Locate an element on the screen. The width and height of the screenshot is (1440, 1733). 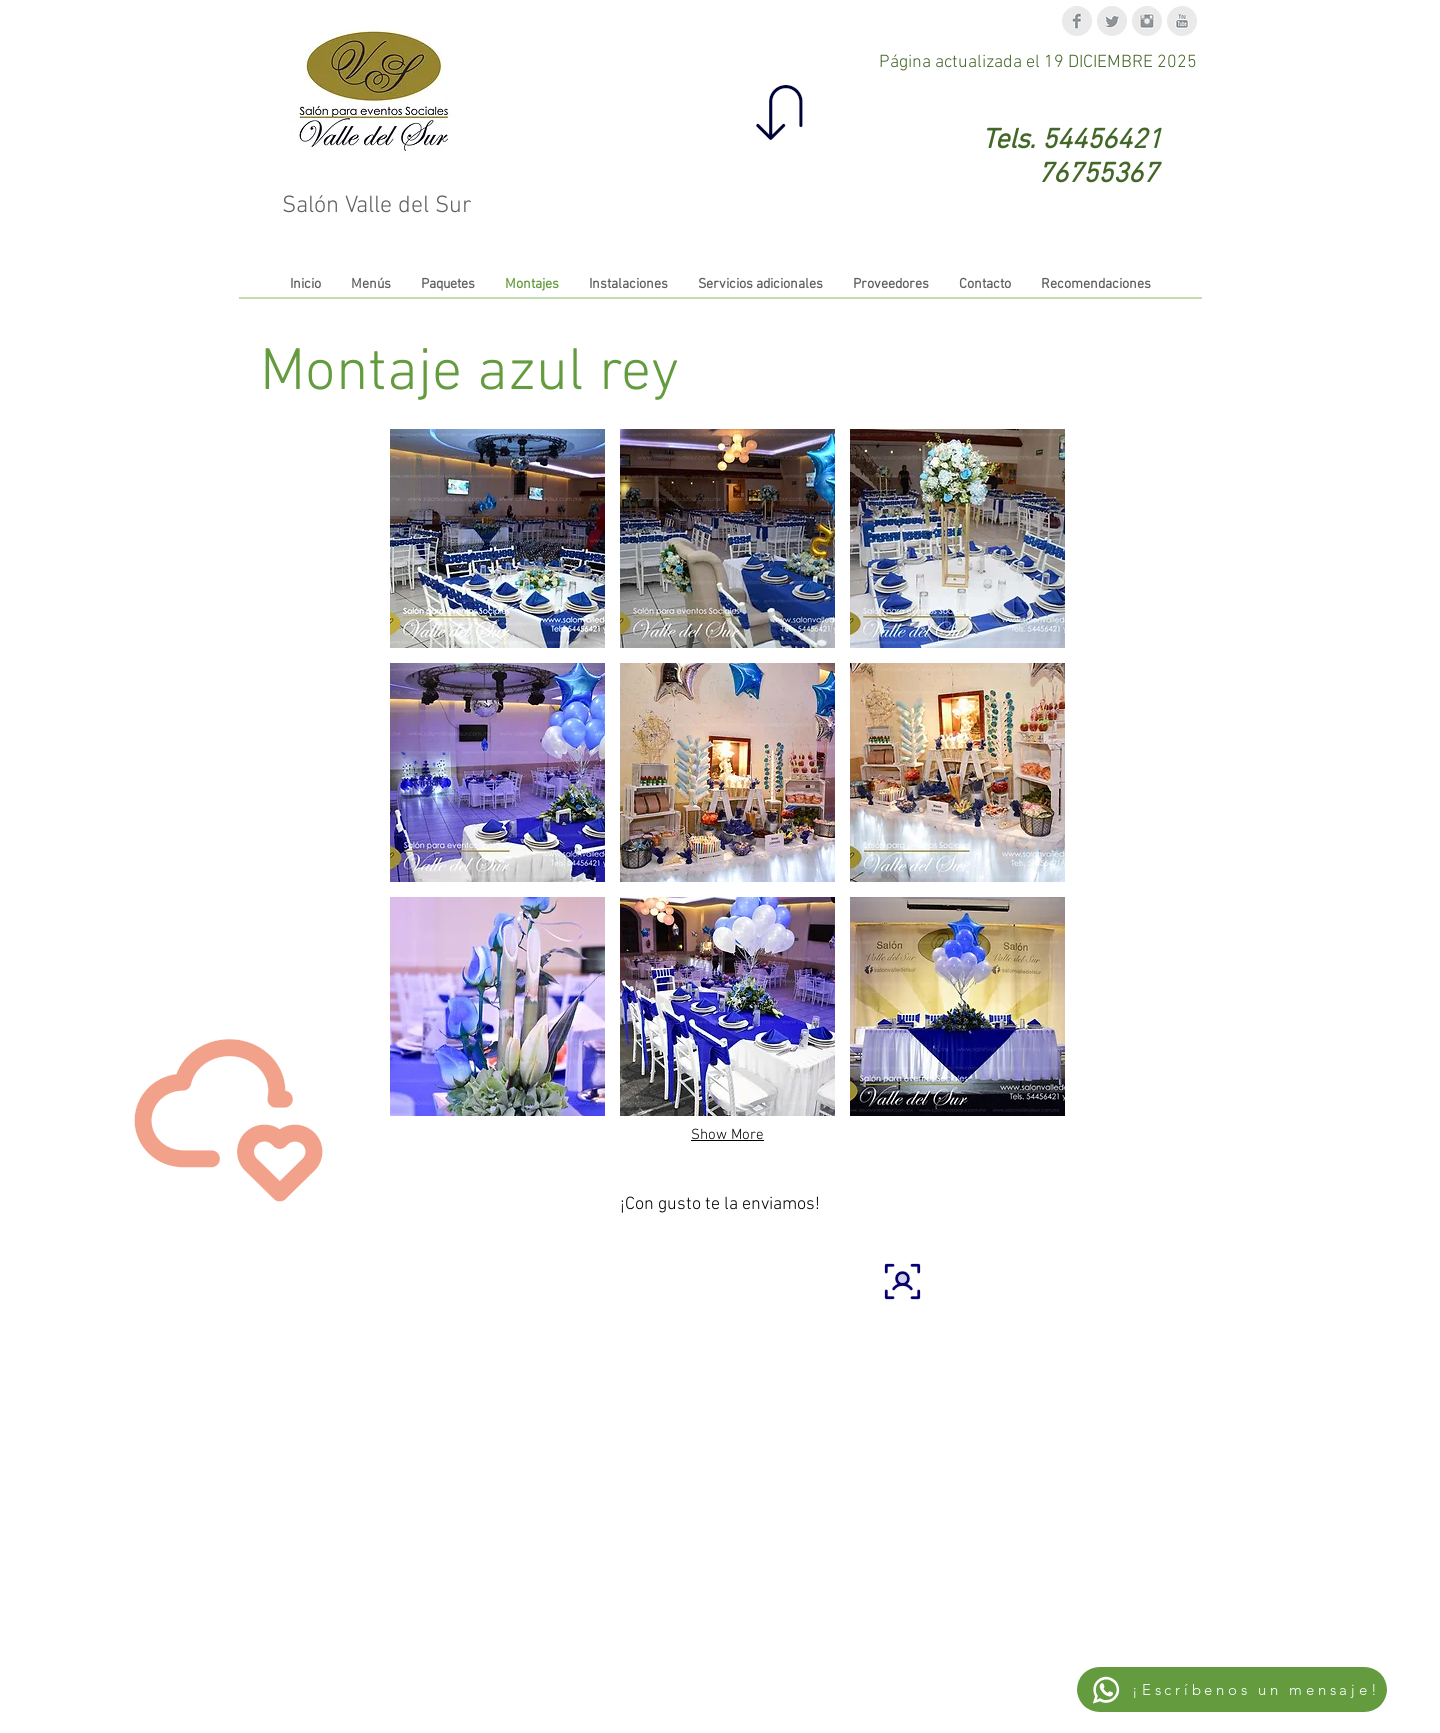
focus on current user profile is located at coordinates (902, 1281).